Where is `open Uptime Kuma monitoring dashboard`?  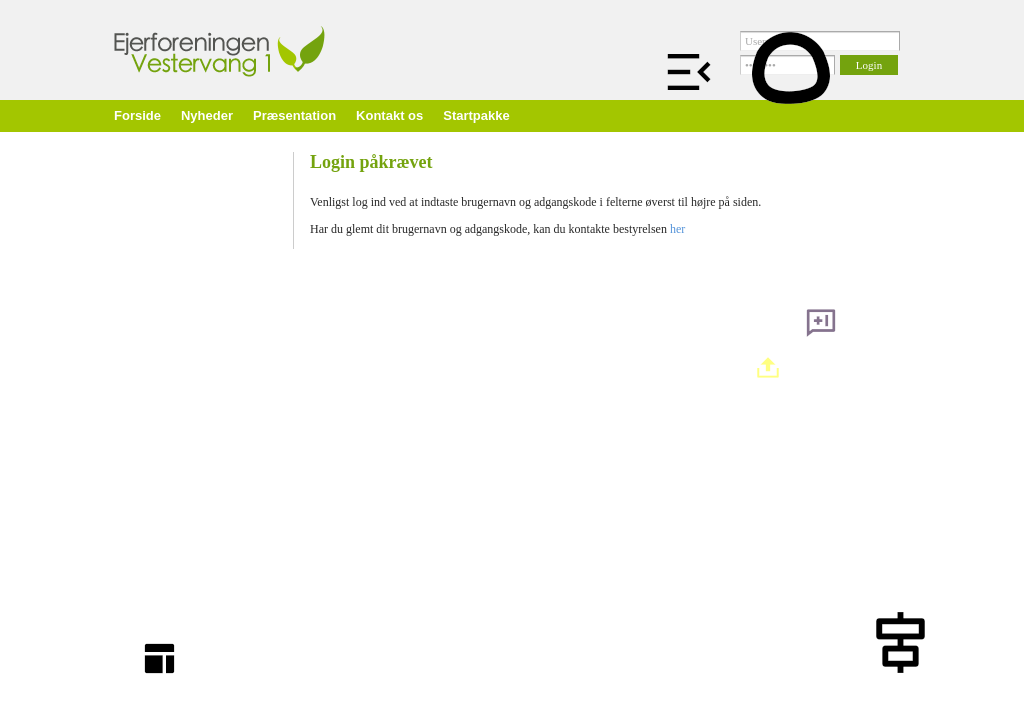 open Uptime Kuma monitoring dashboard is located at coordinates (791, 68).